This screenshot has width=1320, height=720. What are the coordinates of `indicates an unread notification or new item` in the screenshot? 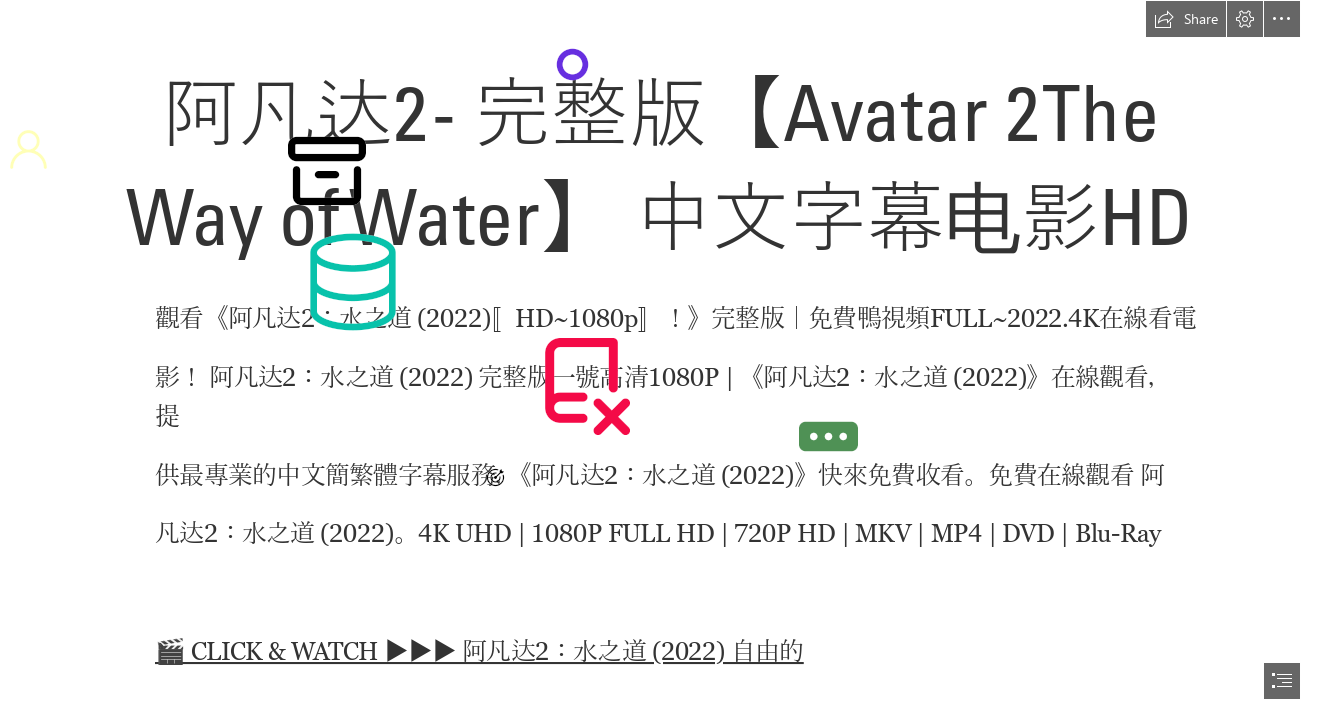 It's located at (572, 64).